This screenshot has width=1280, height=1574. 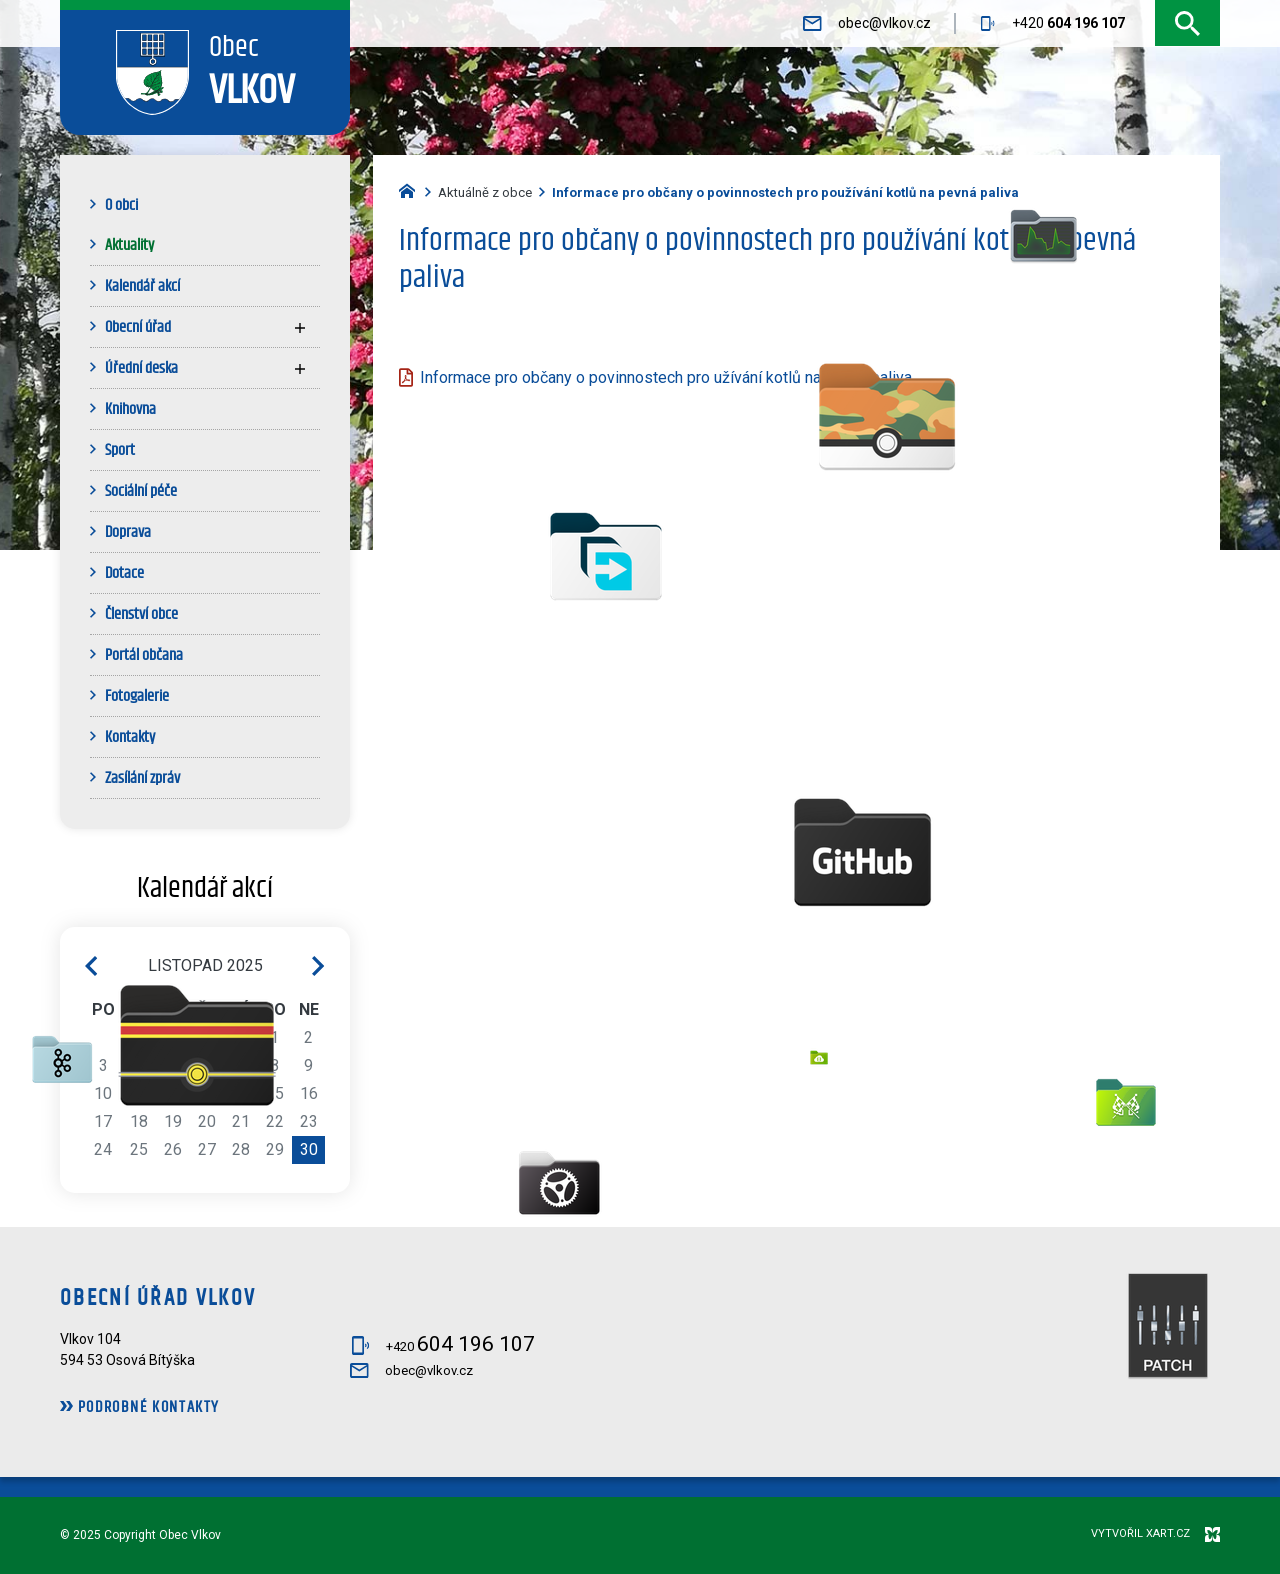 What do you see at coordinates (819, 1058) in the screenshot?
I see `open 4k video downloader folder` at bounding box center [819, 1058].